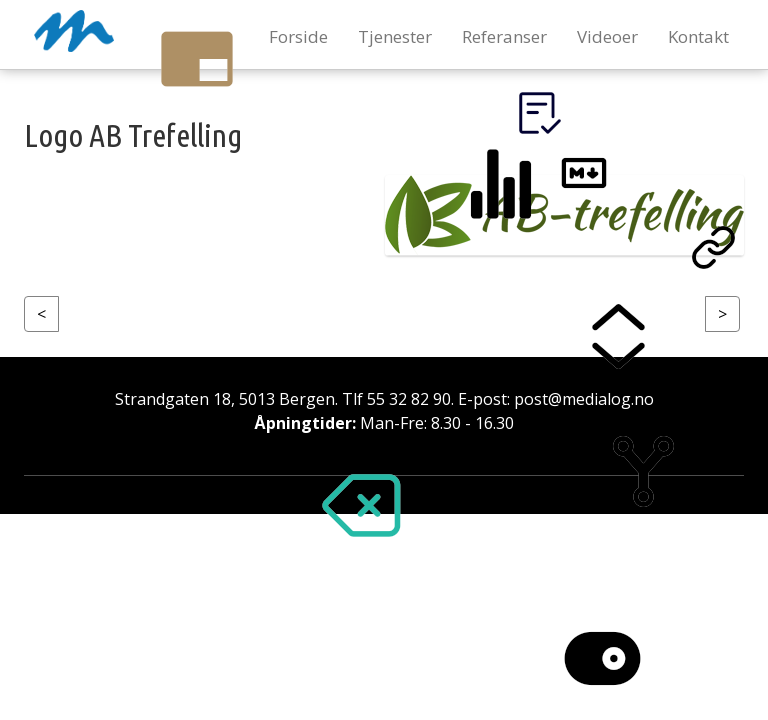  Describe the element at coordinates (197, 59) in the screenshot. I see `enable picture-in-picture mode` at that location.